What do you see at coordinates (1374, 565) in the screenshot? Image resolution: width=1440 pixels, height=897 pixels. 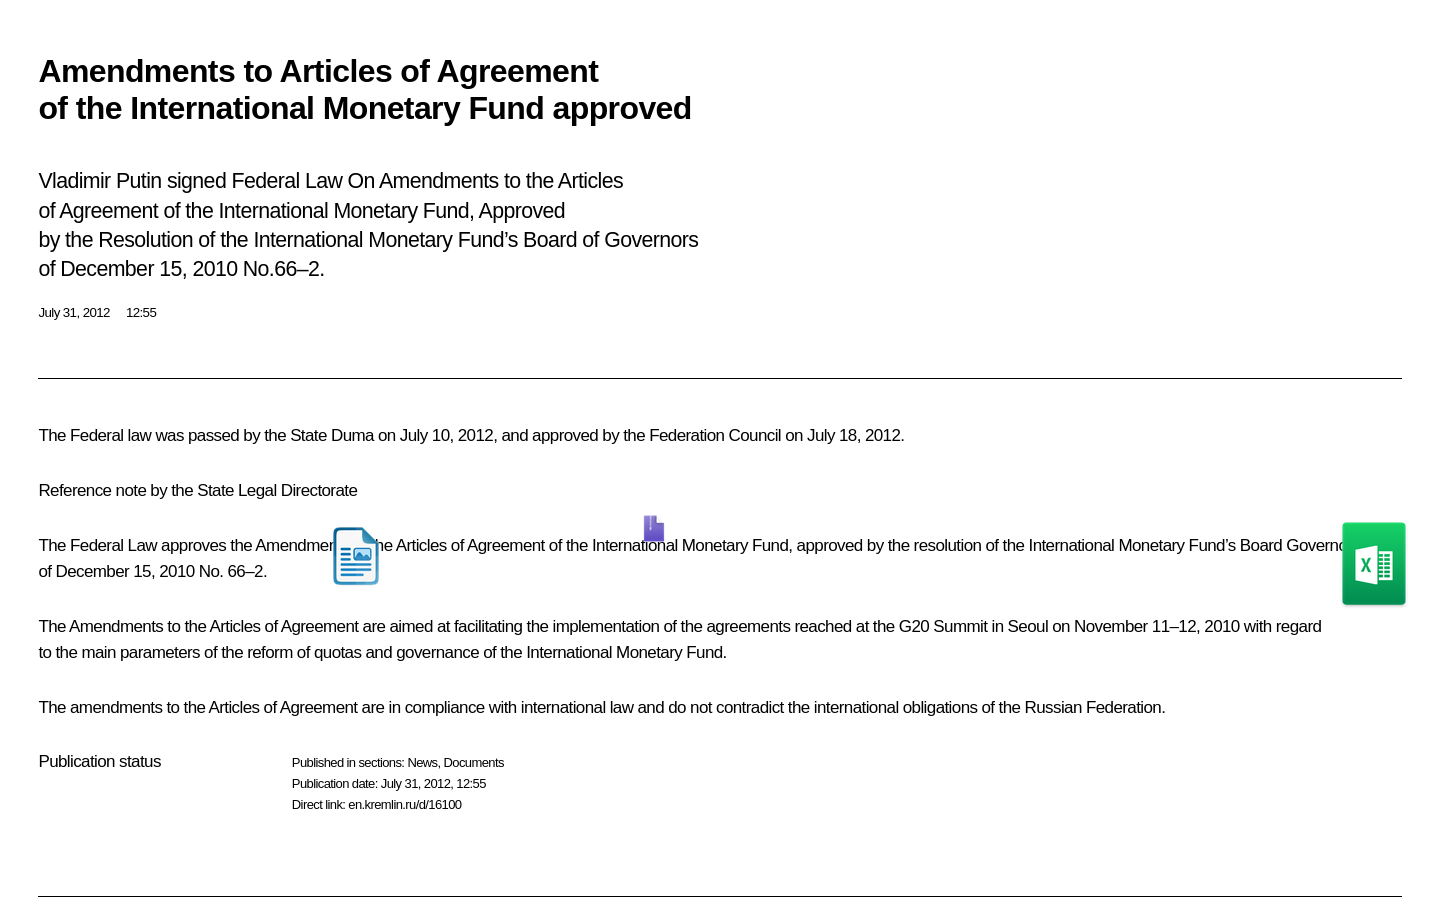 I see `spreadsheet template file` at bounding box center [1374, 565].